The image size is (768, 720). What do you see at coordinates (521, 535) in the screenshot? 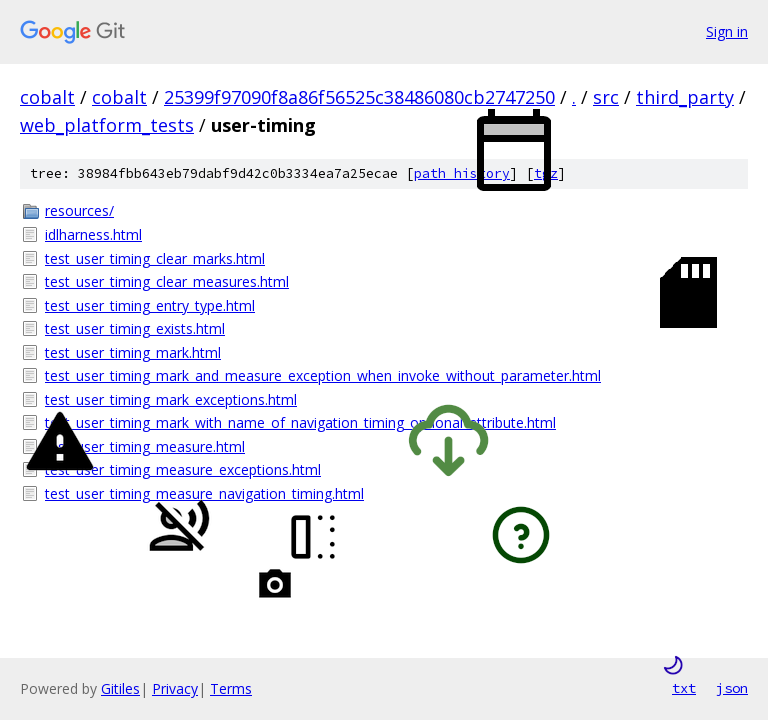
I see `access help or support information` at bounding box center [521, 535].